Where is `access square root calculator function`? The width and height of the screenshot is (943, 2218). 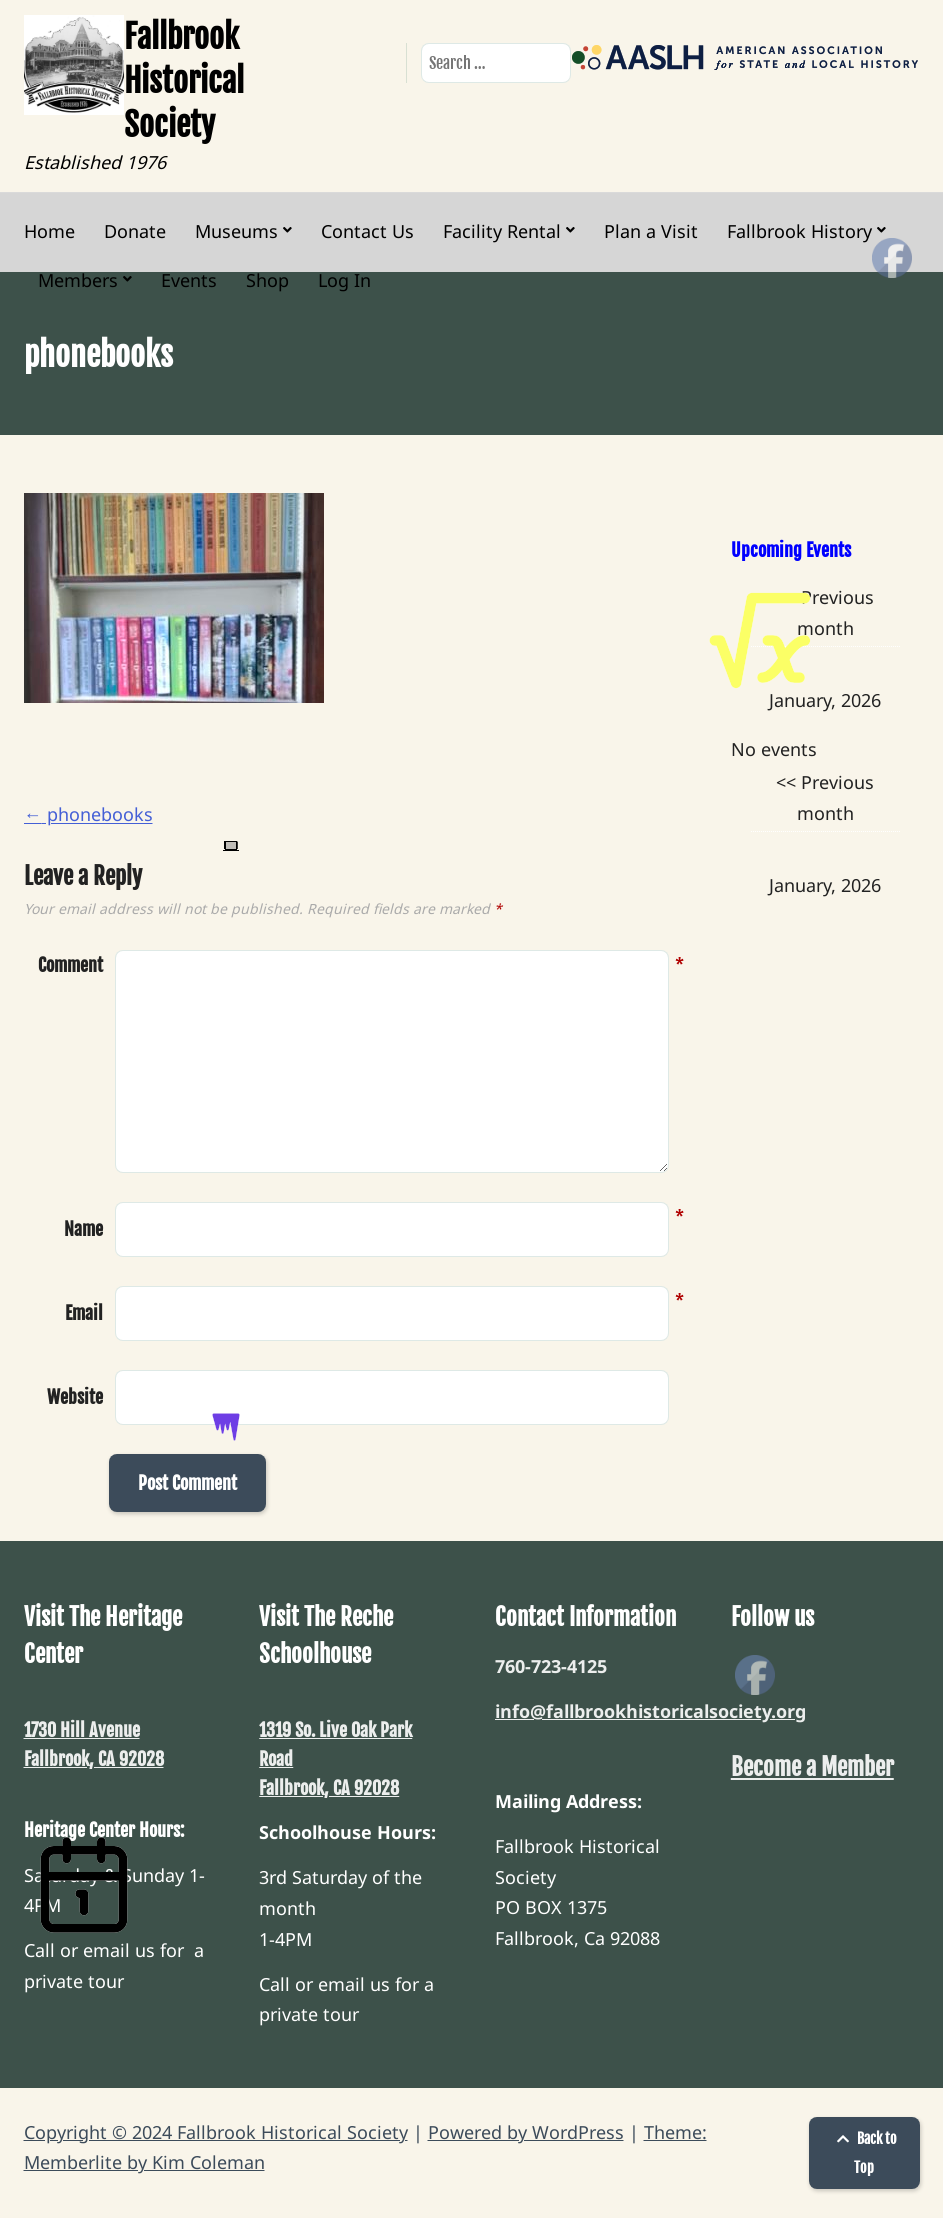 access square root calculator function is located at coordinates (762, 640).